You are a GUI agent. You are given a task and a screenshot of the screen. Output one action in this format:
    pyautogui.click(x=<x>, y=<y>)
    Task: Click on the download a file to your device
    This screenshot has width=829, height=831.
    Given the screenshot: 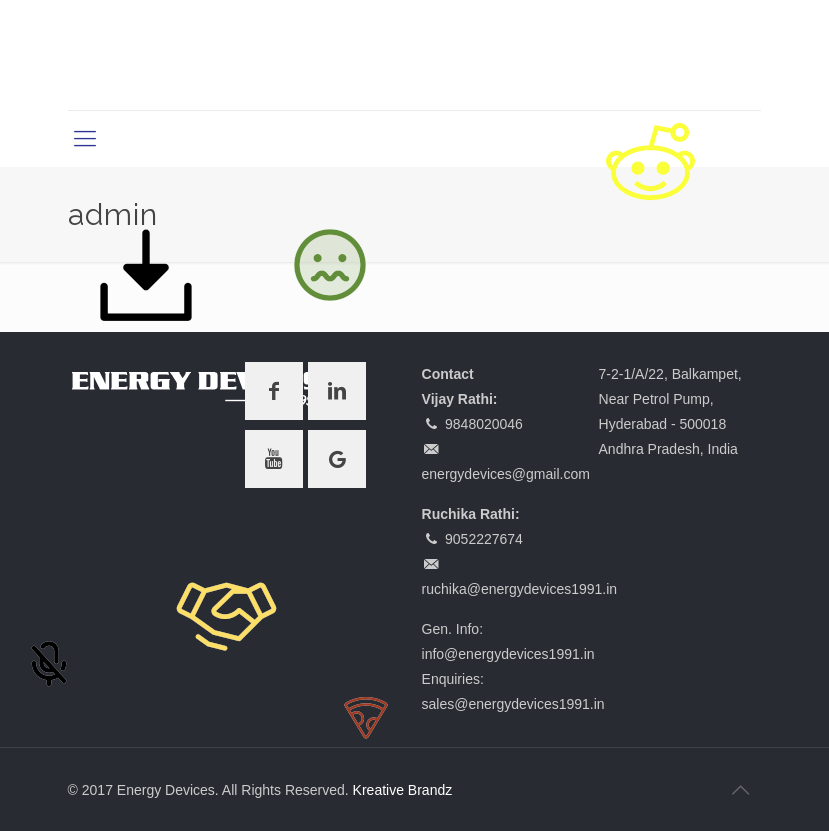 What is the action you would take?
    pyautogui.click(x=146, y=279)
    